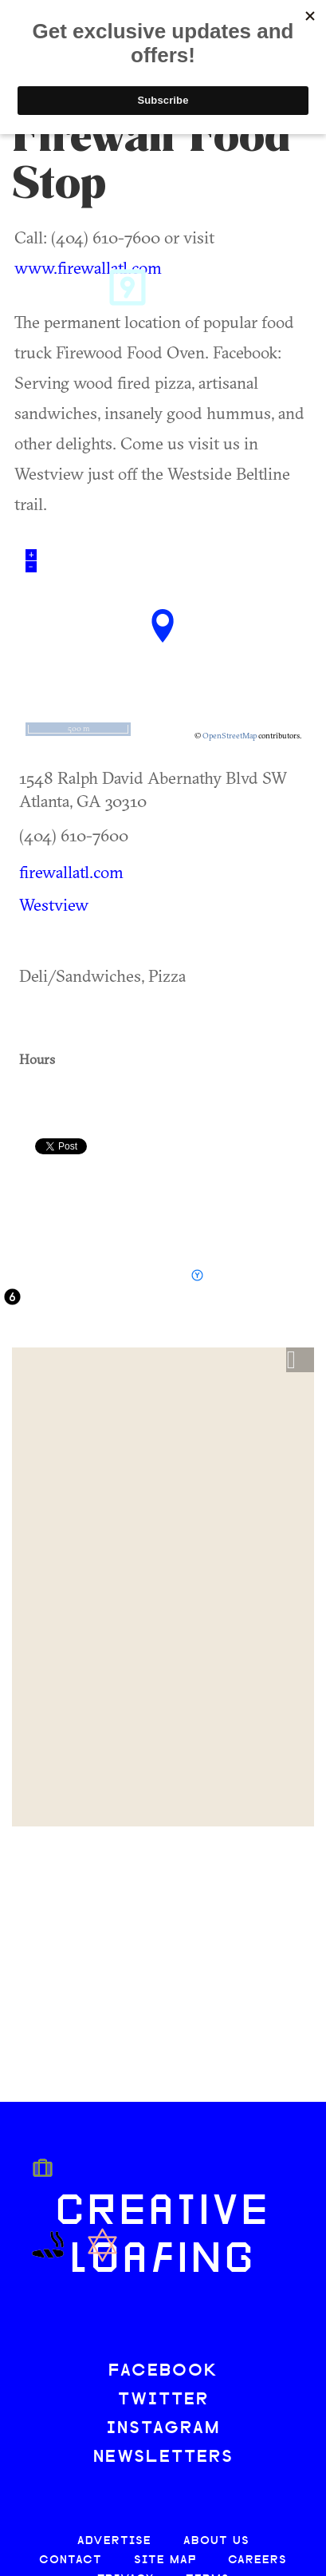  Describe the element at coordinates (48, 2246) in the screenshot. I see `indicates cannabis or smoking-related content` at that location.